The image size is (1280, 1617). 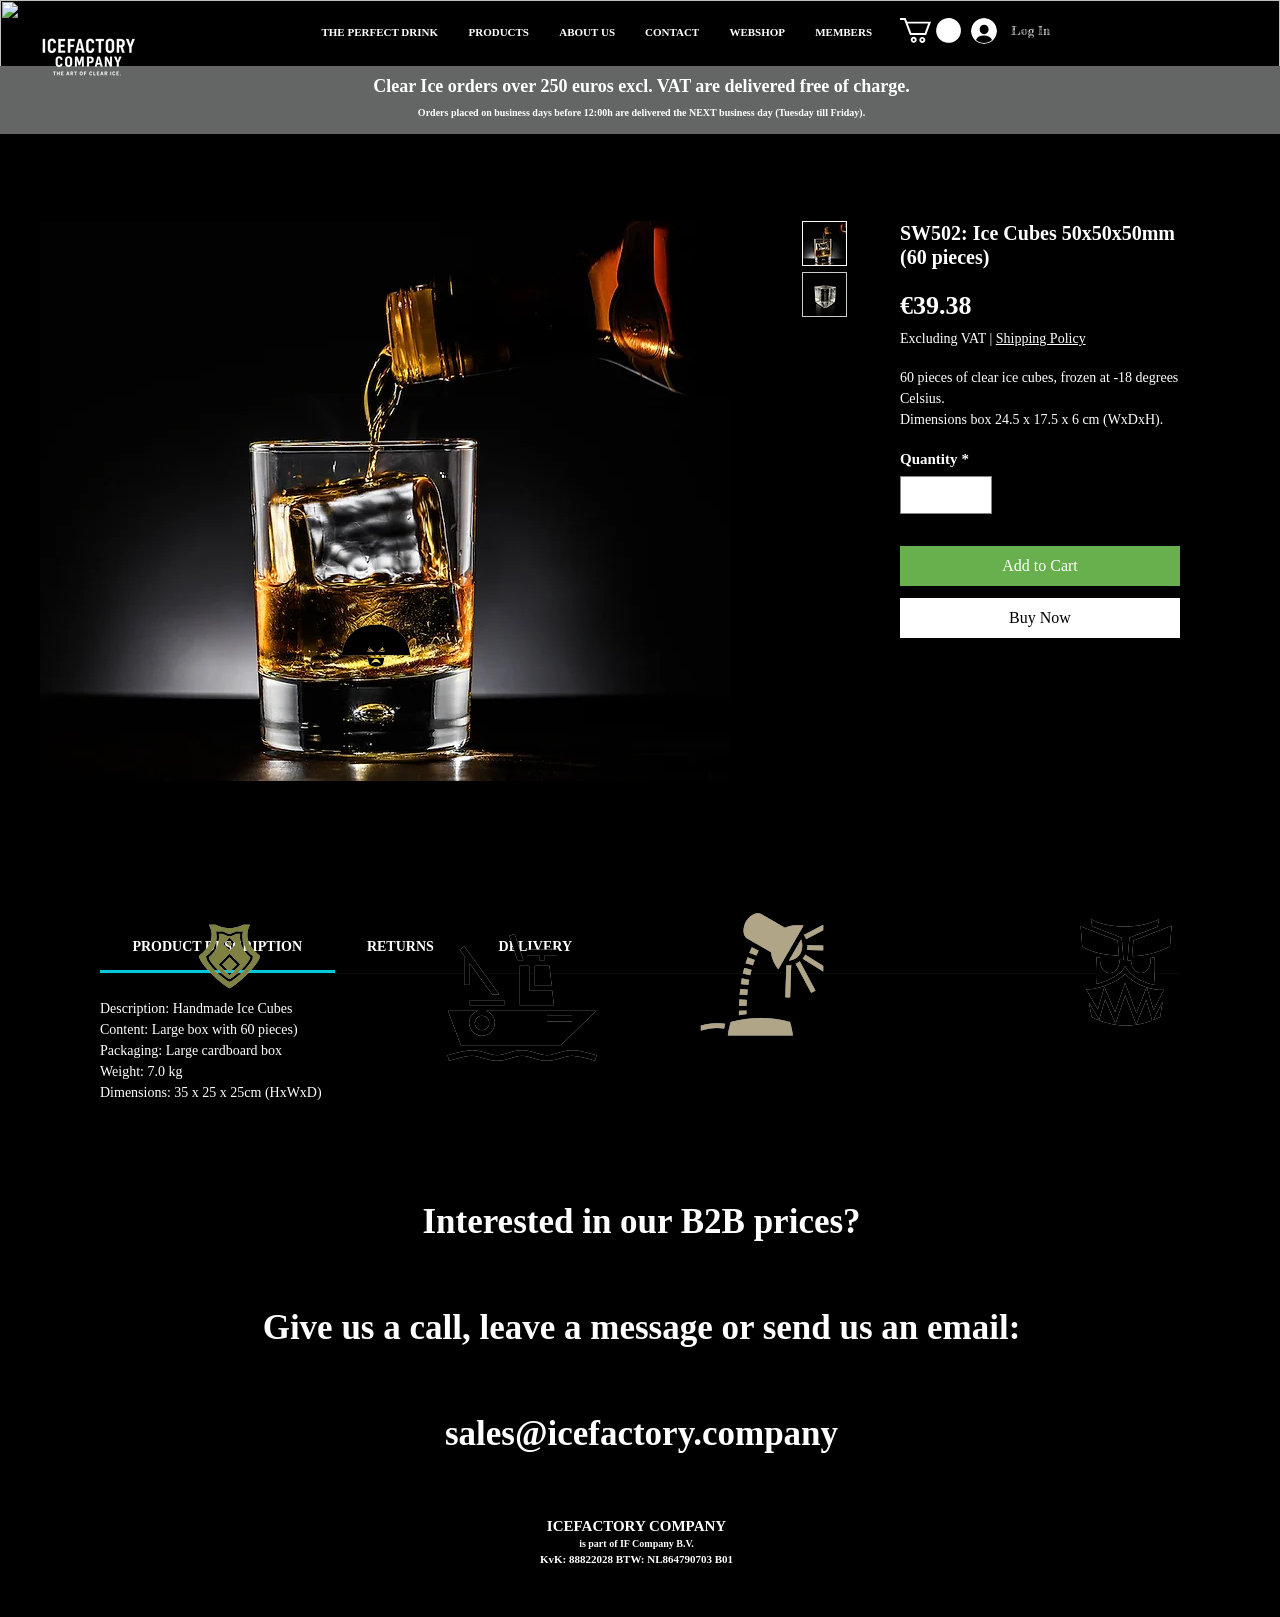 I want to click on select knight or armored character class, so click(x=376, y=647).